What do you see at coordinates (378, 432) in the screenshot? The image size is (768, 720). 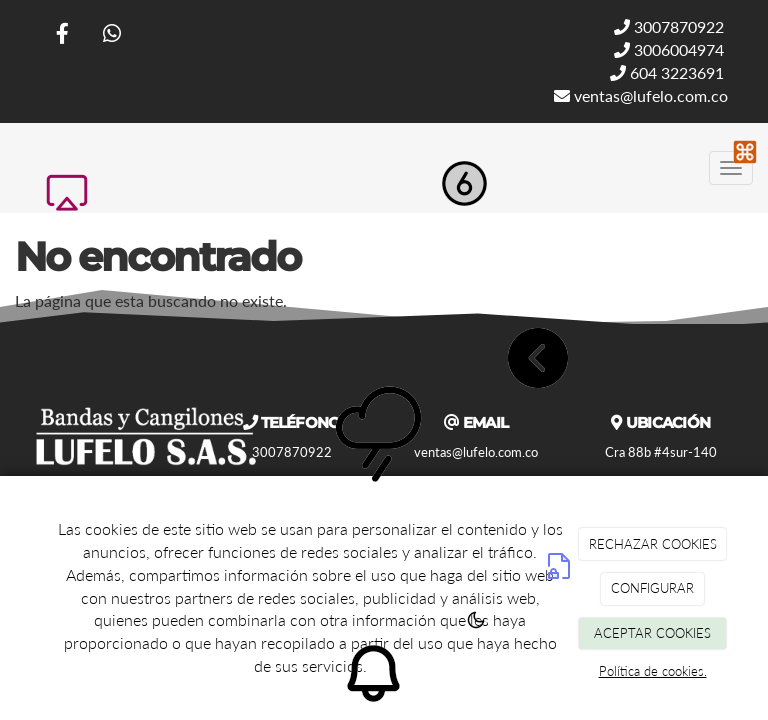 I see `view current weather conditions` at bounding box center [378, 432].